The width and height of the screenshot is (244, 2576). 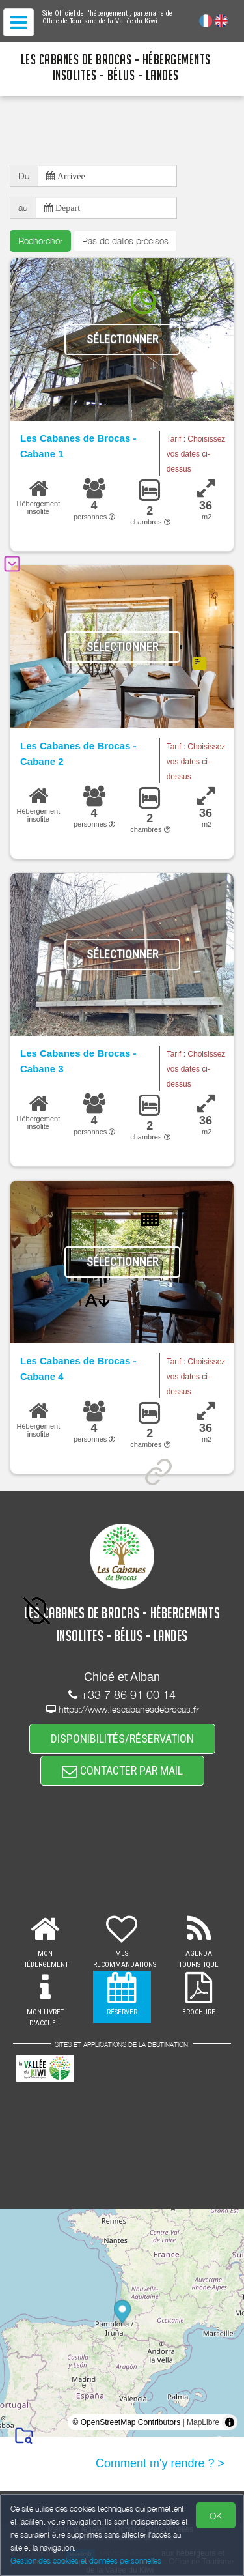 What do you see at coordinates (199, 663) in the screenshot?
I see `align content to top-left of container` at bounding box center [199, 663].